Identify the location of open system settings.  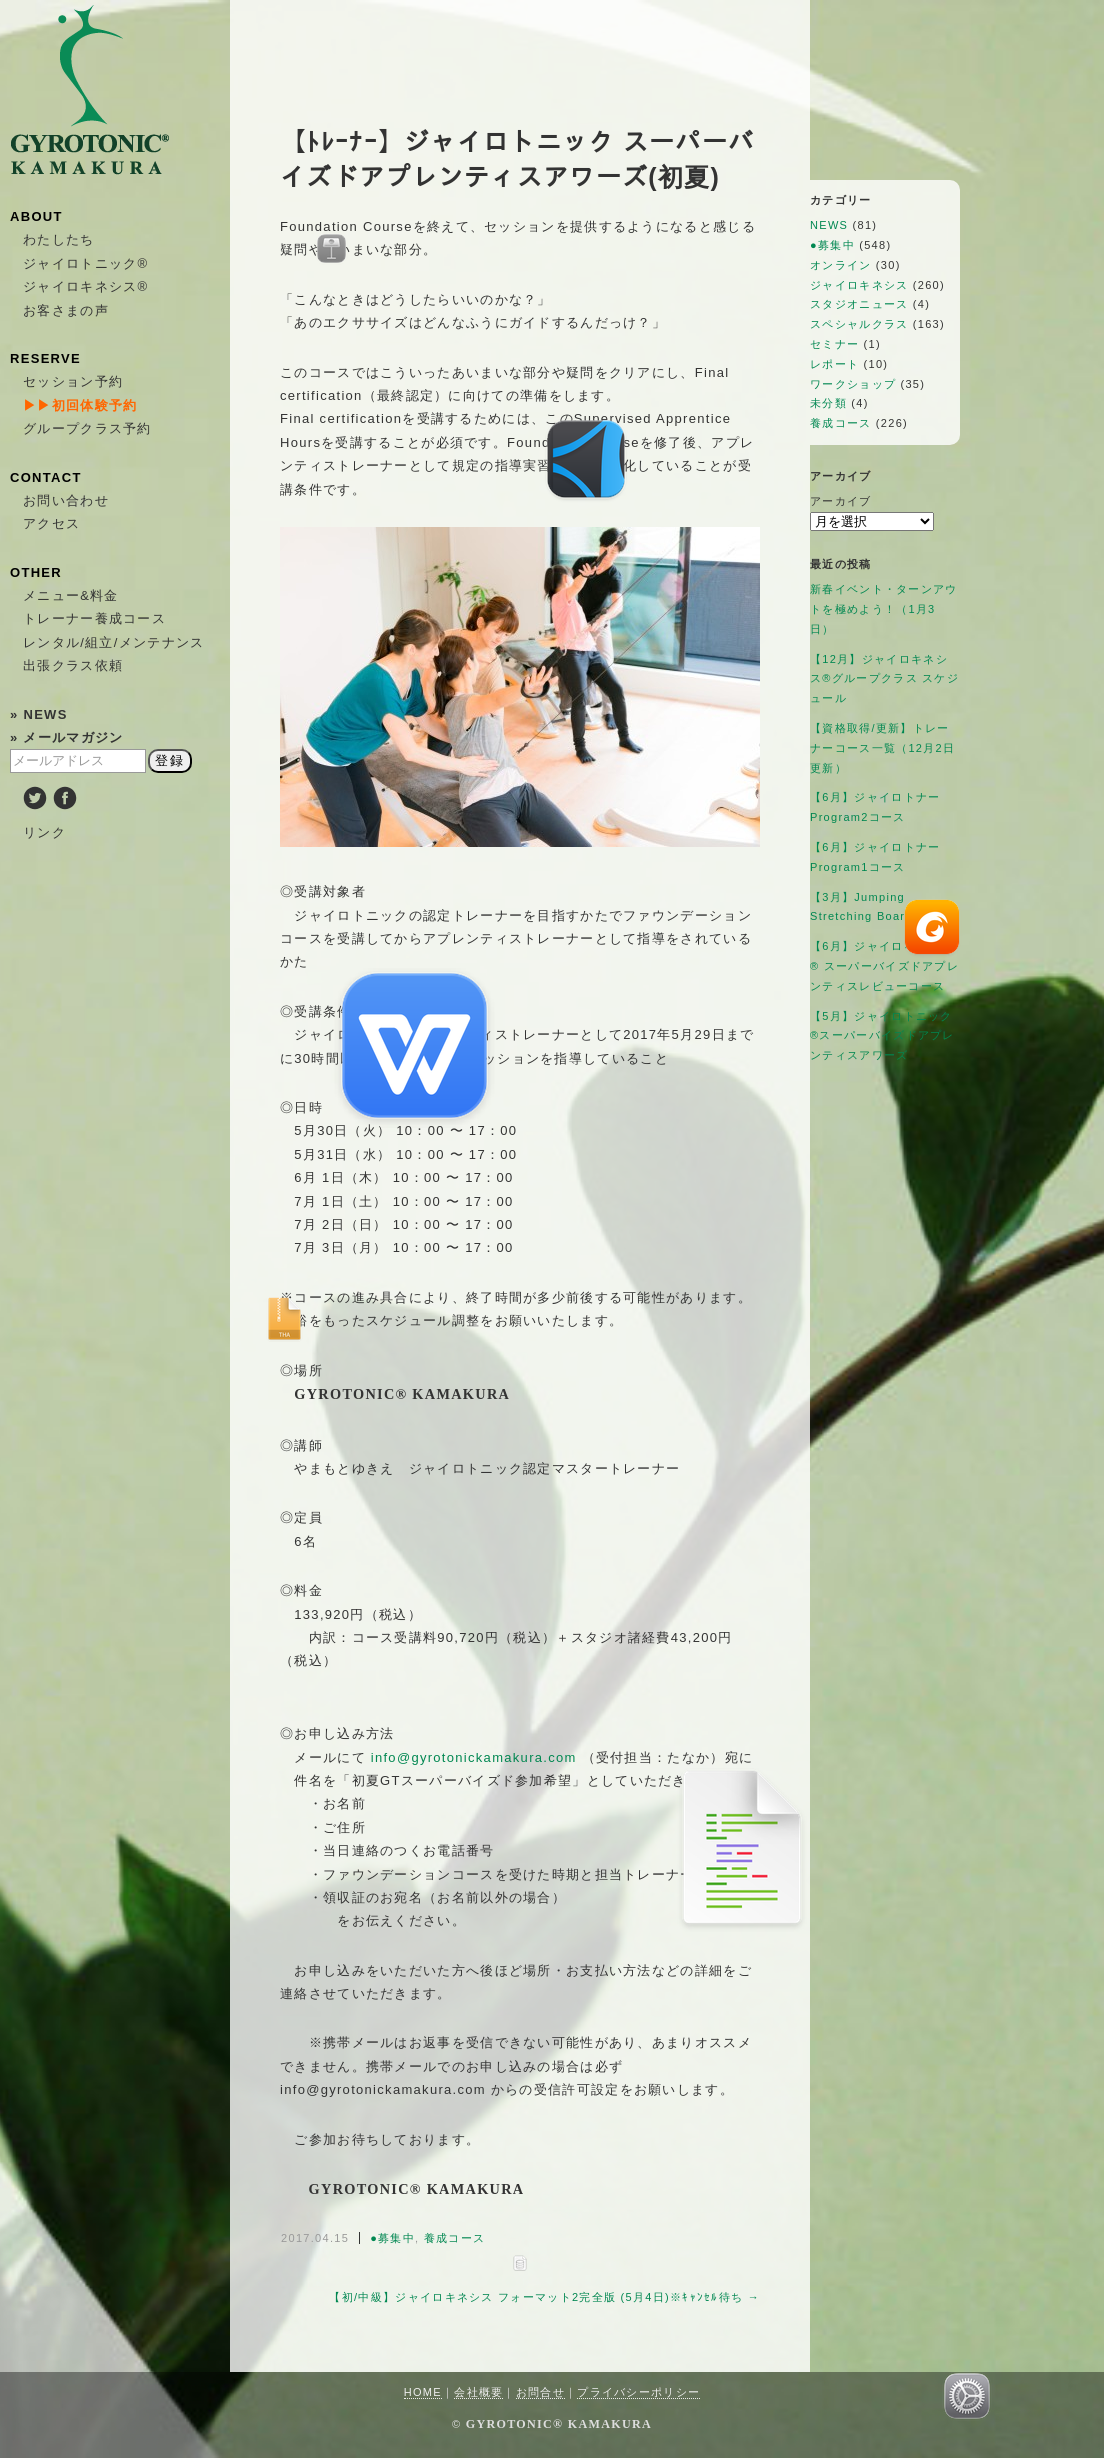
(967, 2396).